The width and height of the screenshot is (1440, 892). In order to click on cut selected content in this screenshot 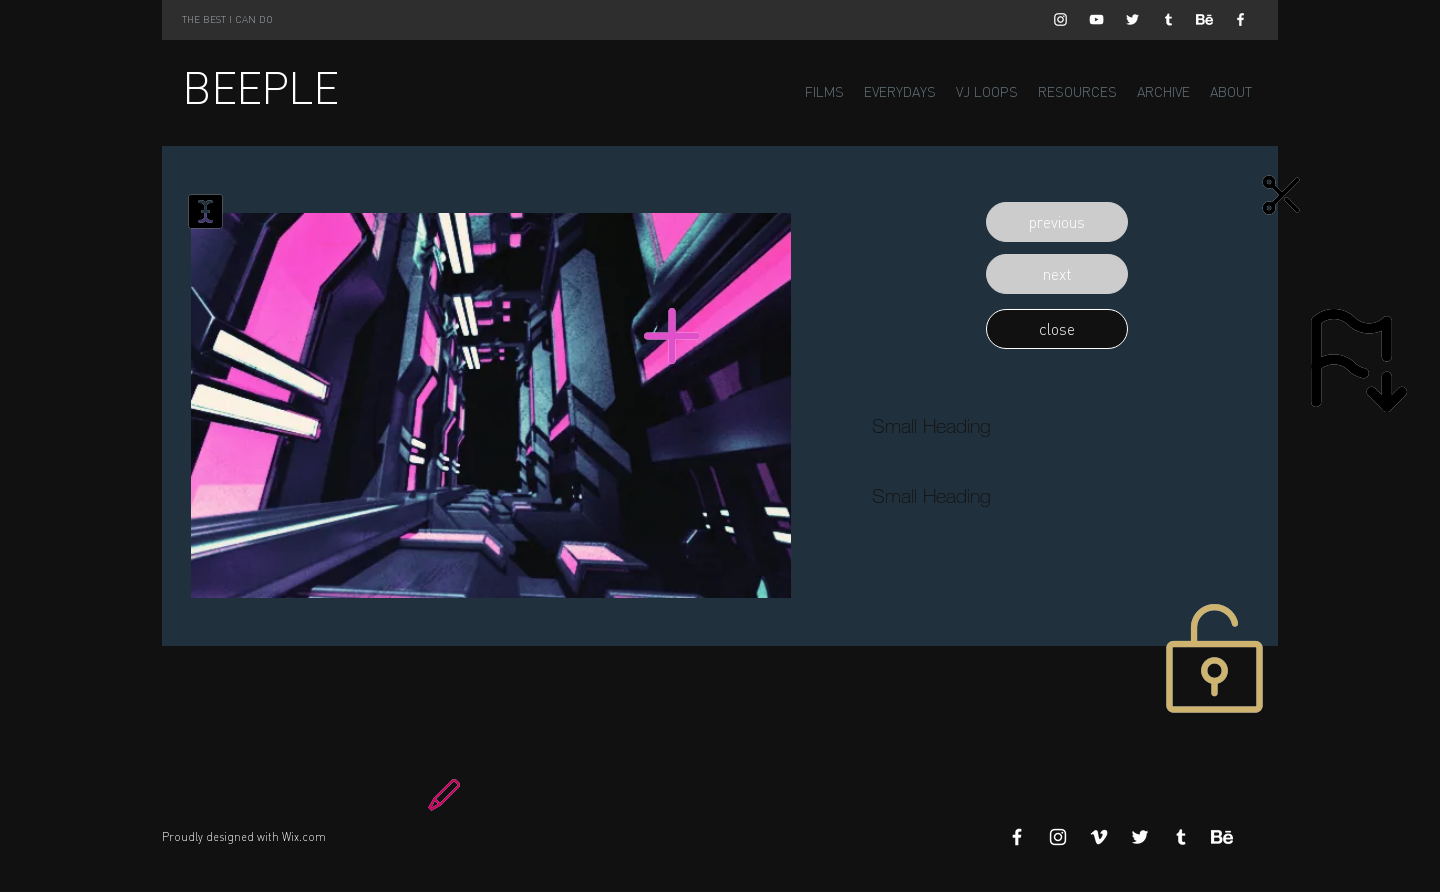, I will do `click(1281, 195)`.